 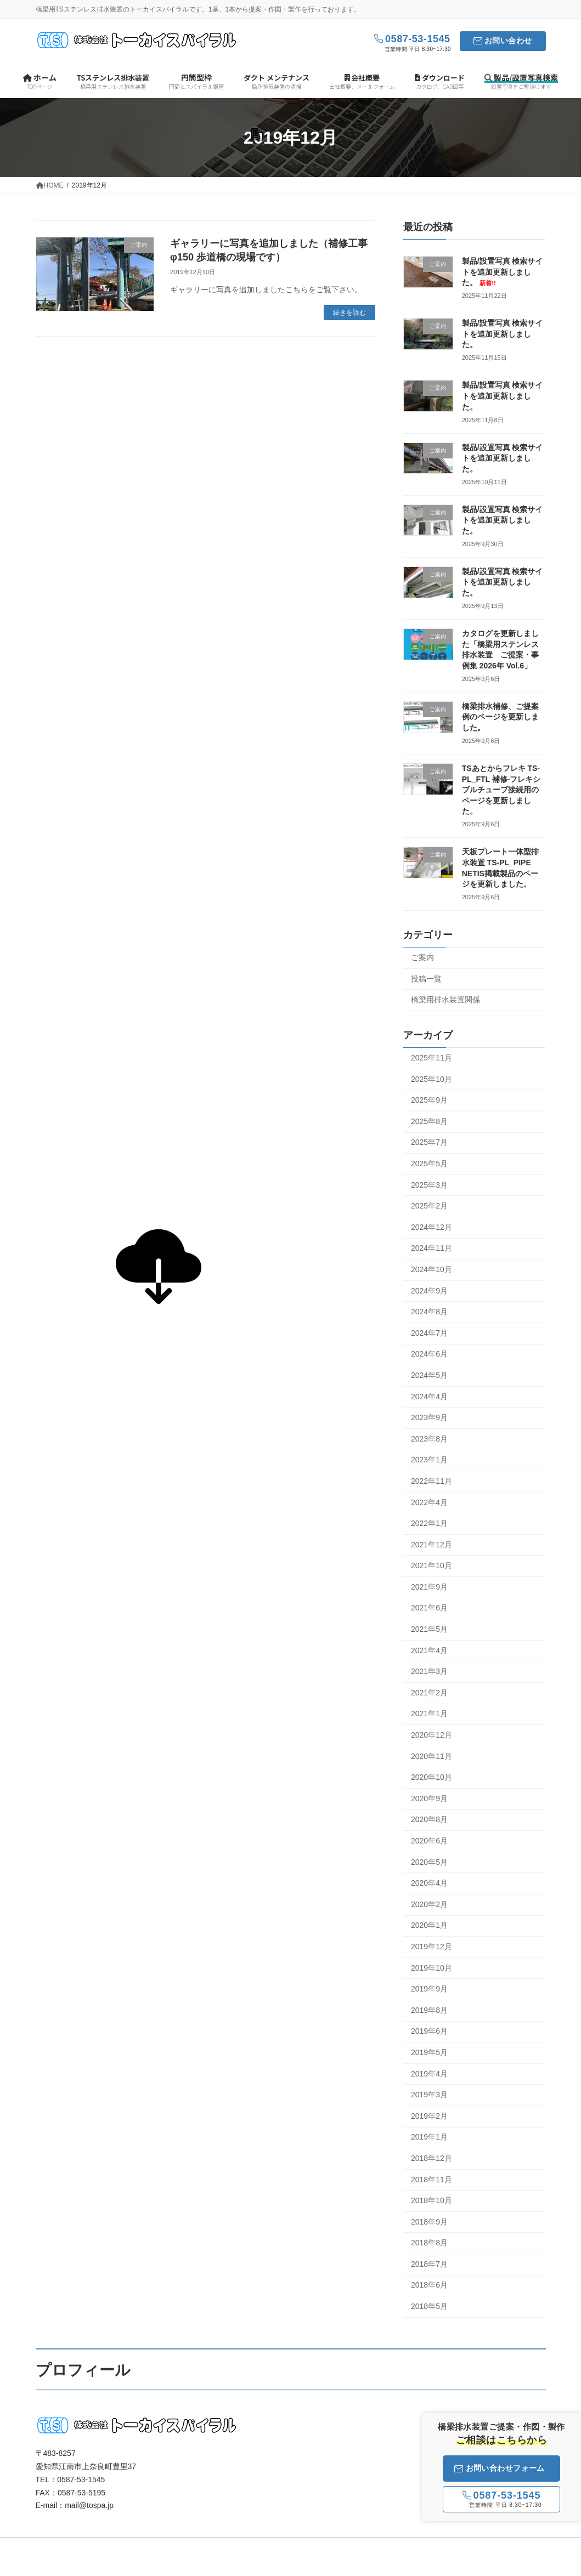 What do you see at coordinates (257, 134) in the screenshot?
I see `view business or company information` at bounding box center [257, 134].